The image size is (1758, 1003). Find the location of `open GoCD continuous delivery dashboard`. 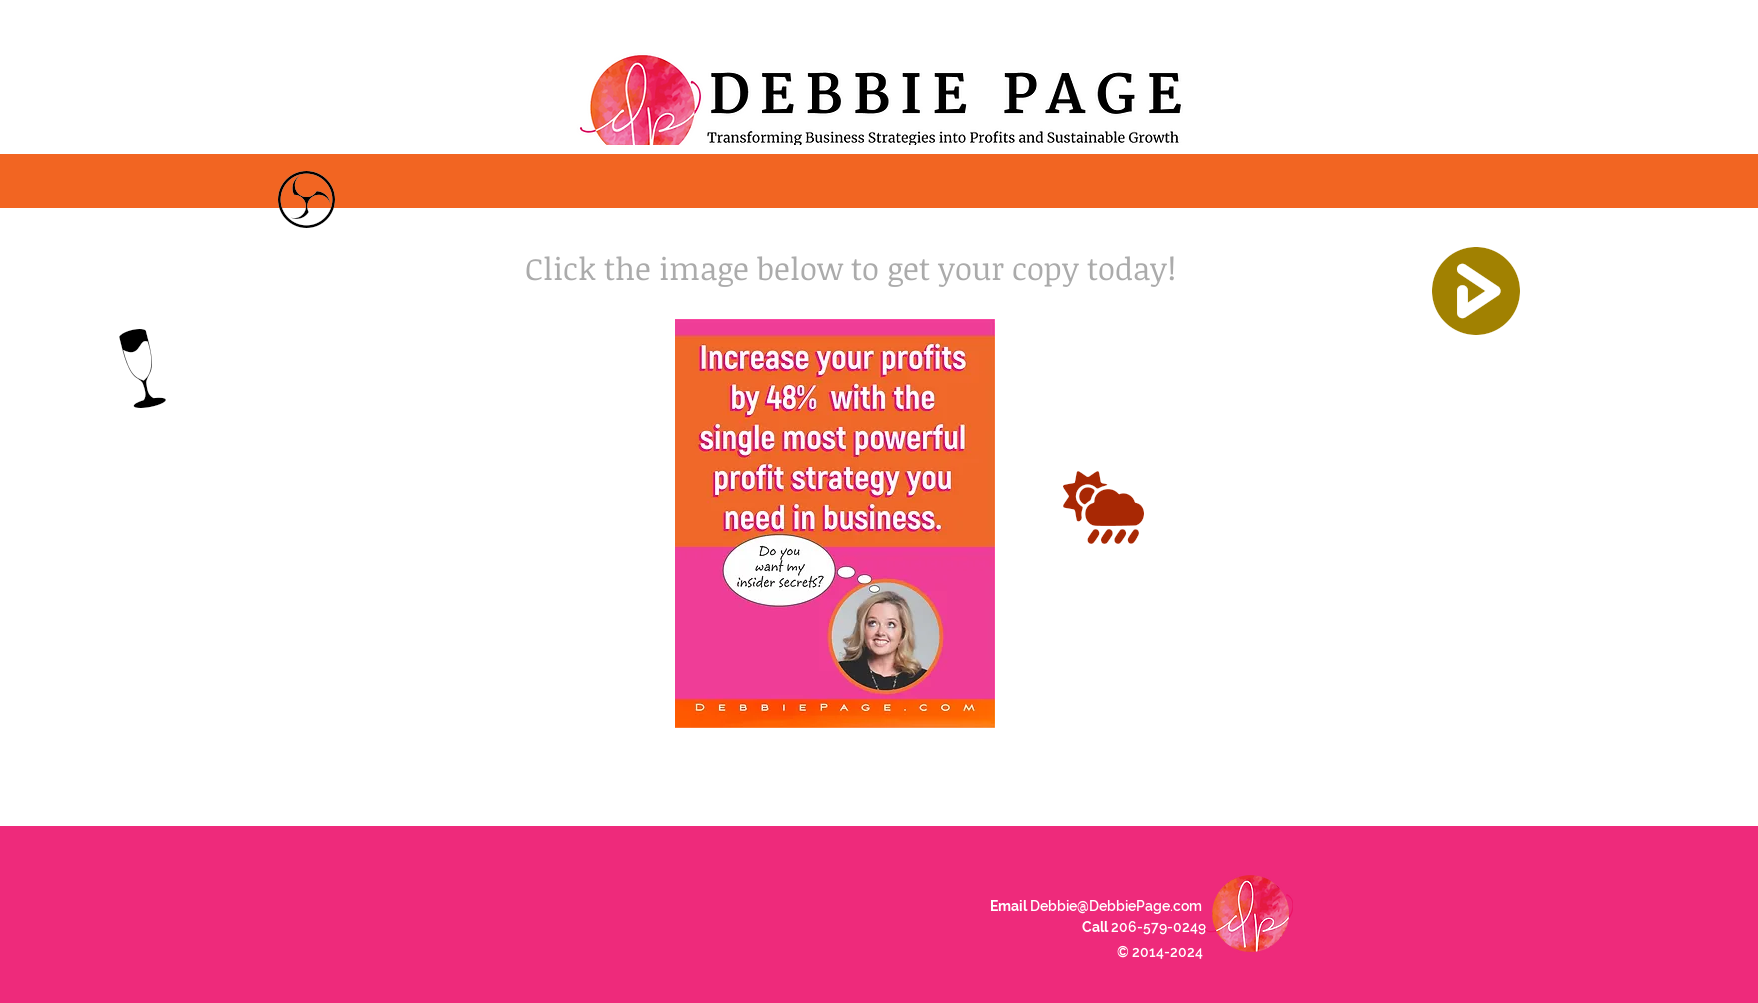

open GoCD continuous delivery dashboard is located at coordinates (1476, 291).